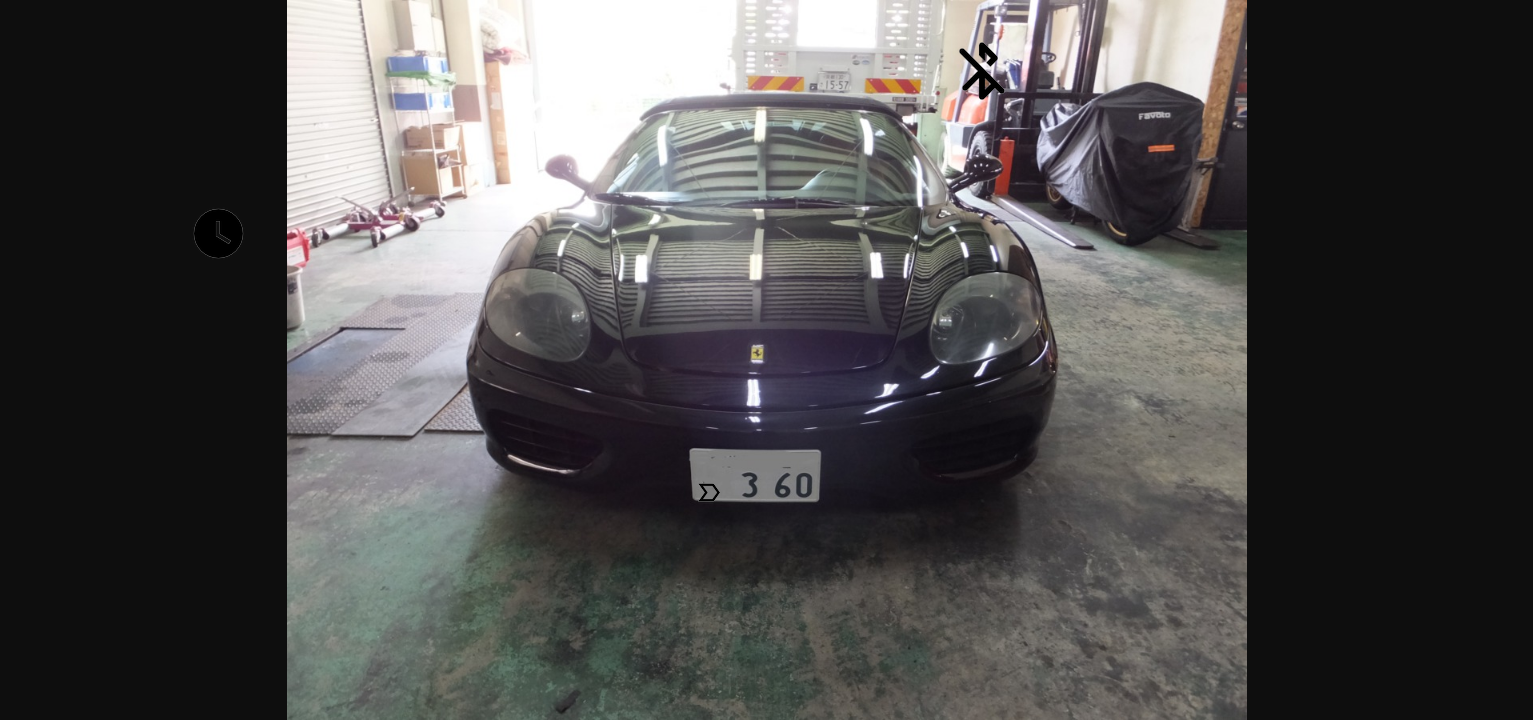 The height and width of the screenshot is (720, 1533). What do you see at coordinates (218, 233) in the screenshot?
I see `view watch later playlist` at bounding box center [218, 233].